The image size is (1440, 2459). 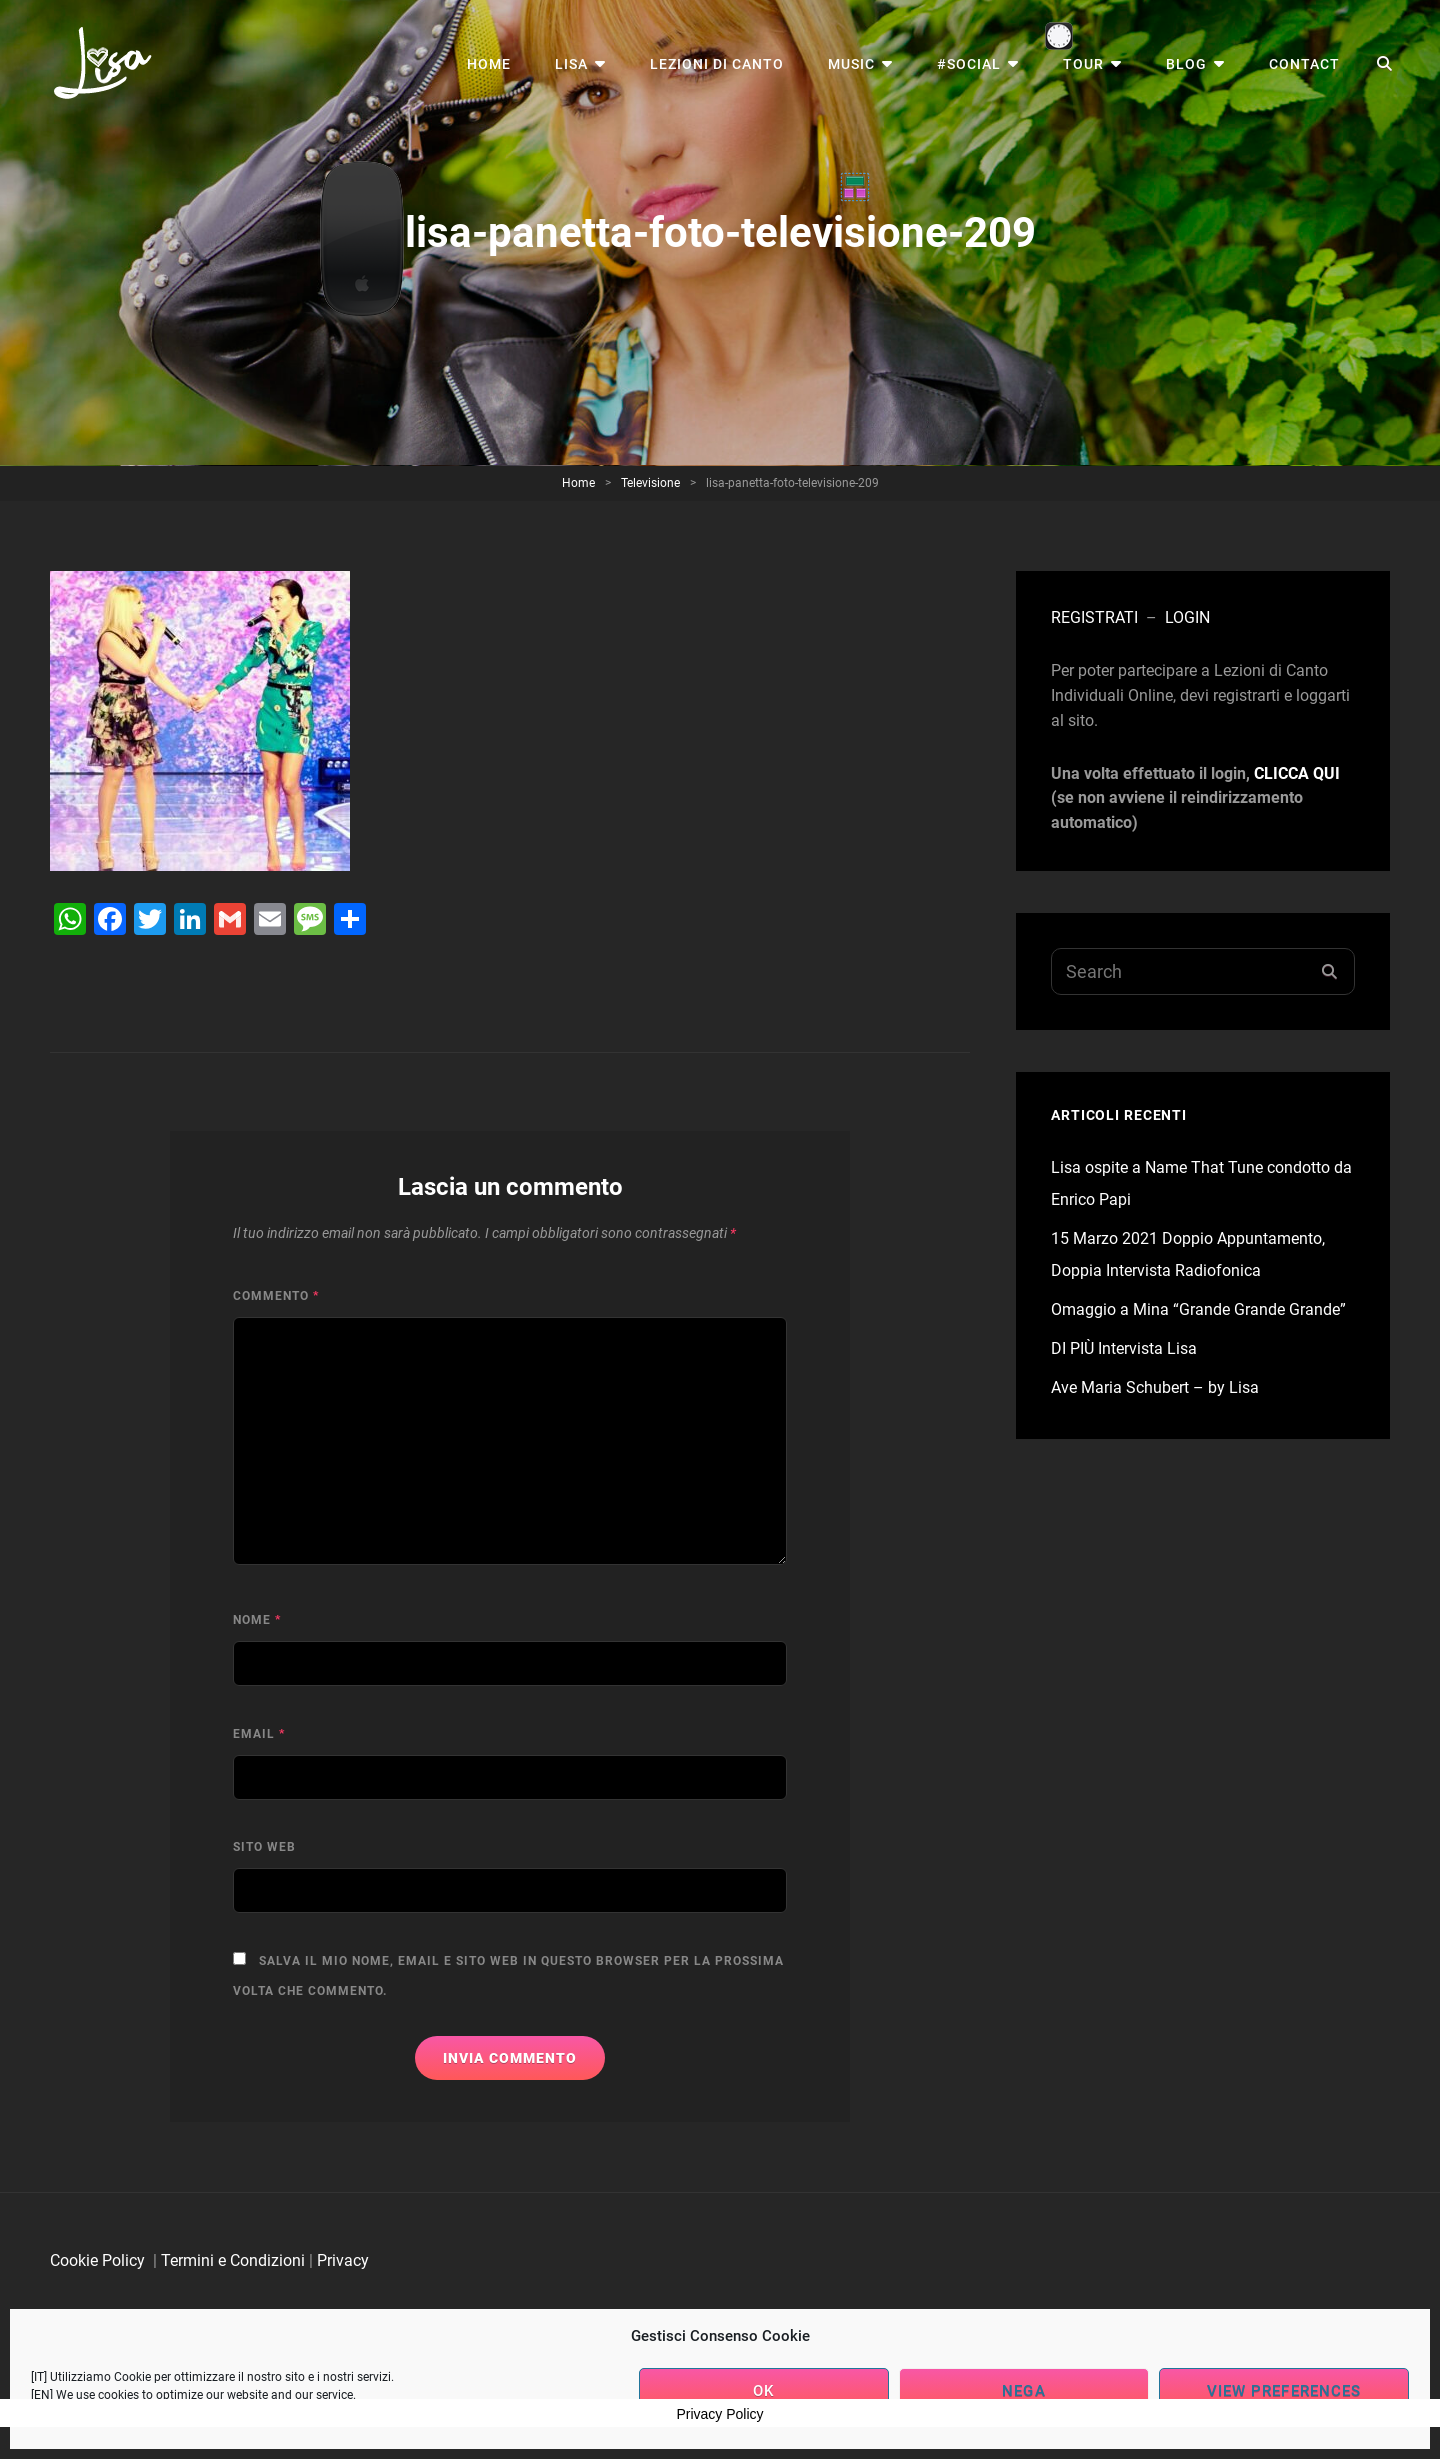 I want to click on open the clock app, so click(x=1059, y=36).